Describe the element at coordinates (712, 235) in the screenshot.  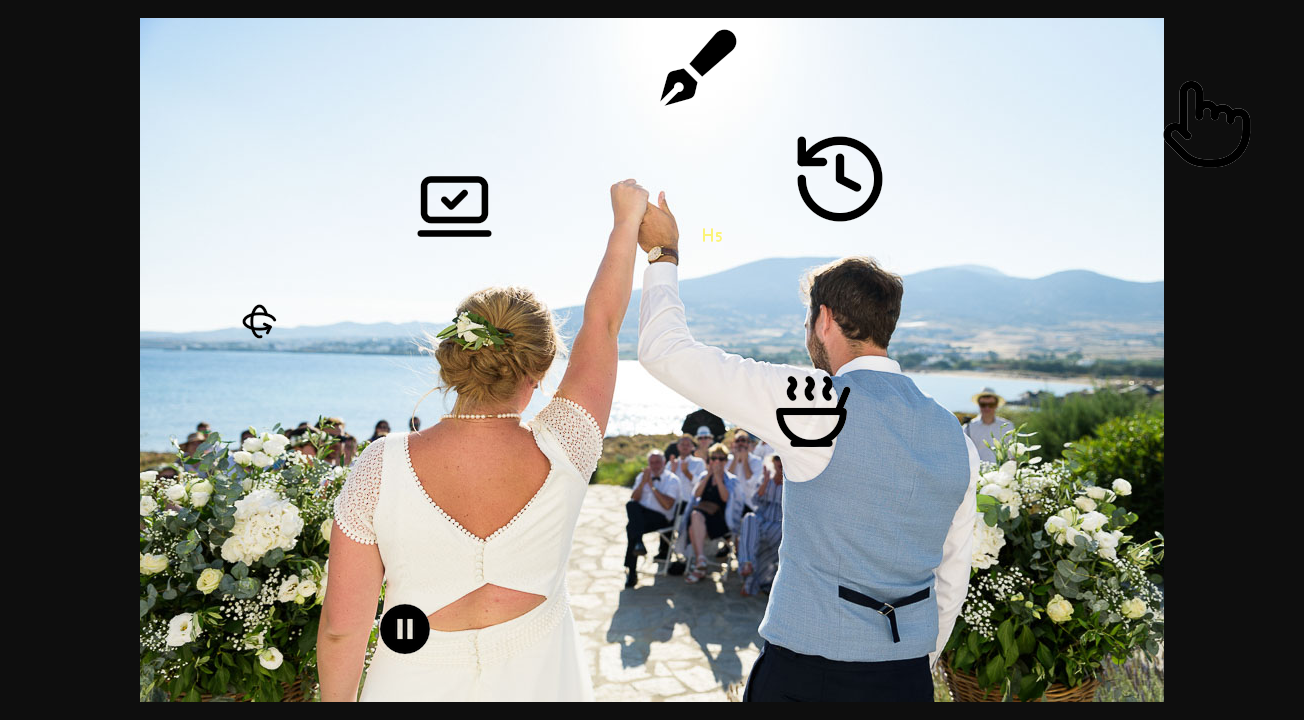
I see `format text as heading level 5` at that location.